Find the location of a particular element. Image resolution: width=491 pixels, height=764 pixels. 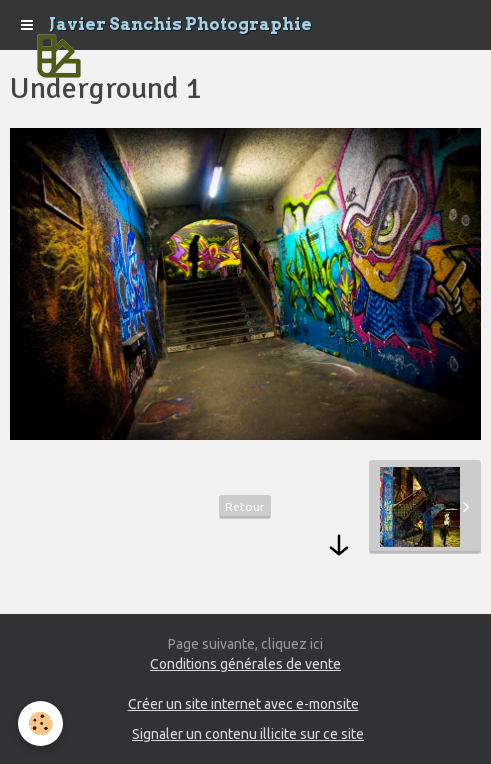

download a file or content is located at coordinates (339, 545).